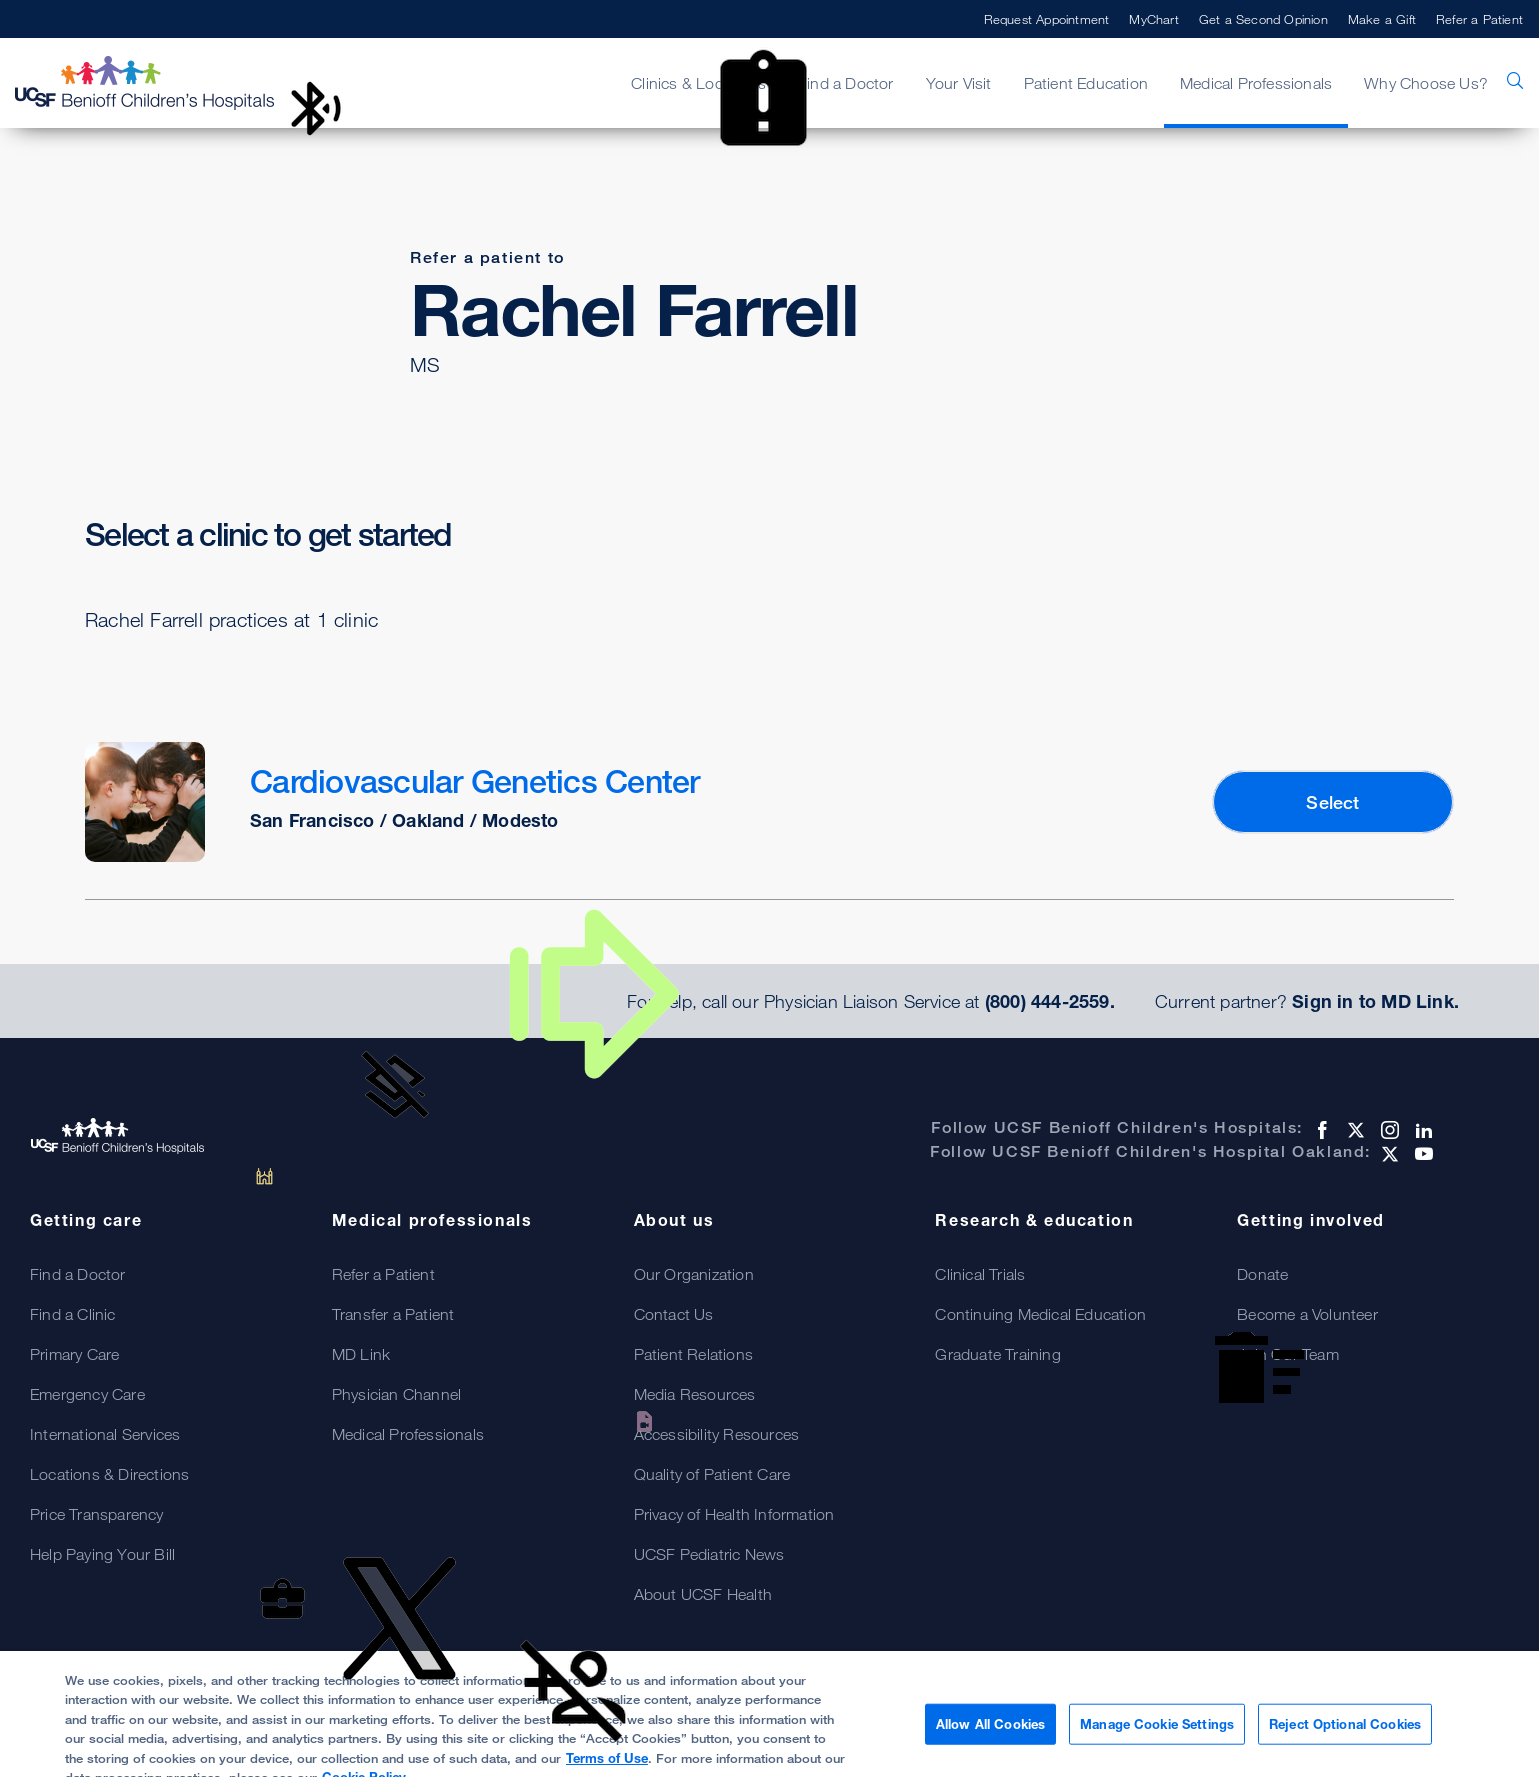  I want to click on view overdue or late assignments, so click(763, 102).